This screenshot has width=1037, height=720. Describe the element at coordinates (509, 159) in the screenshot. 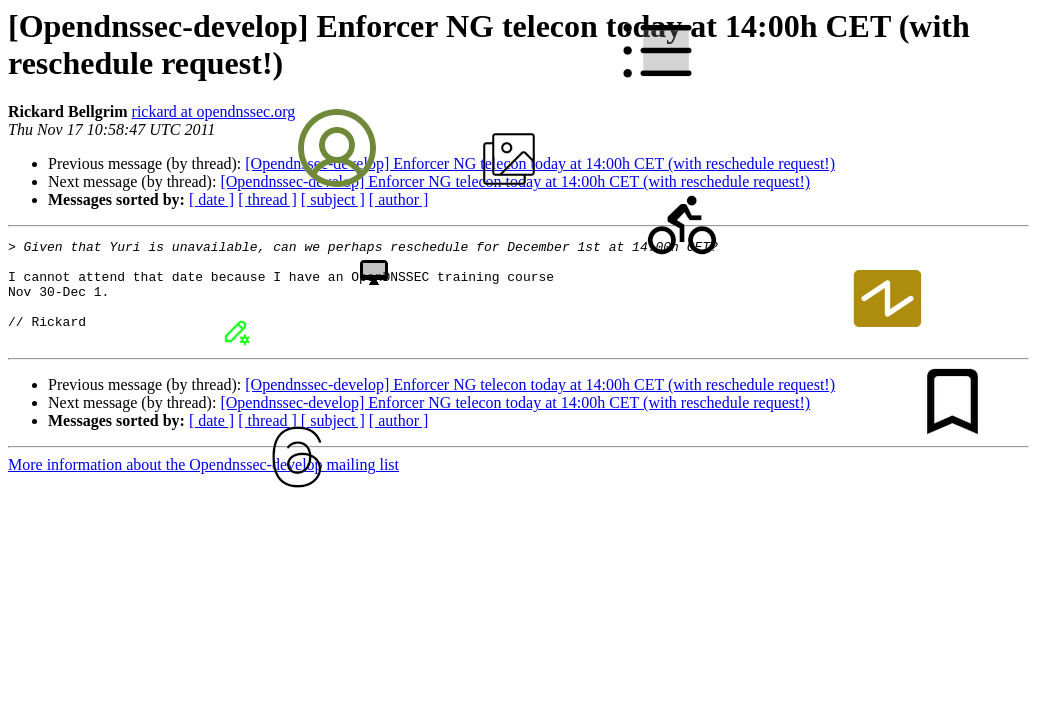

I see `view photo gallery` at that location.